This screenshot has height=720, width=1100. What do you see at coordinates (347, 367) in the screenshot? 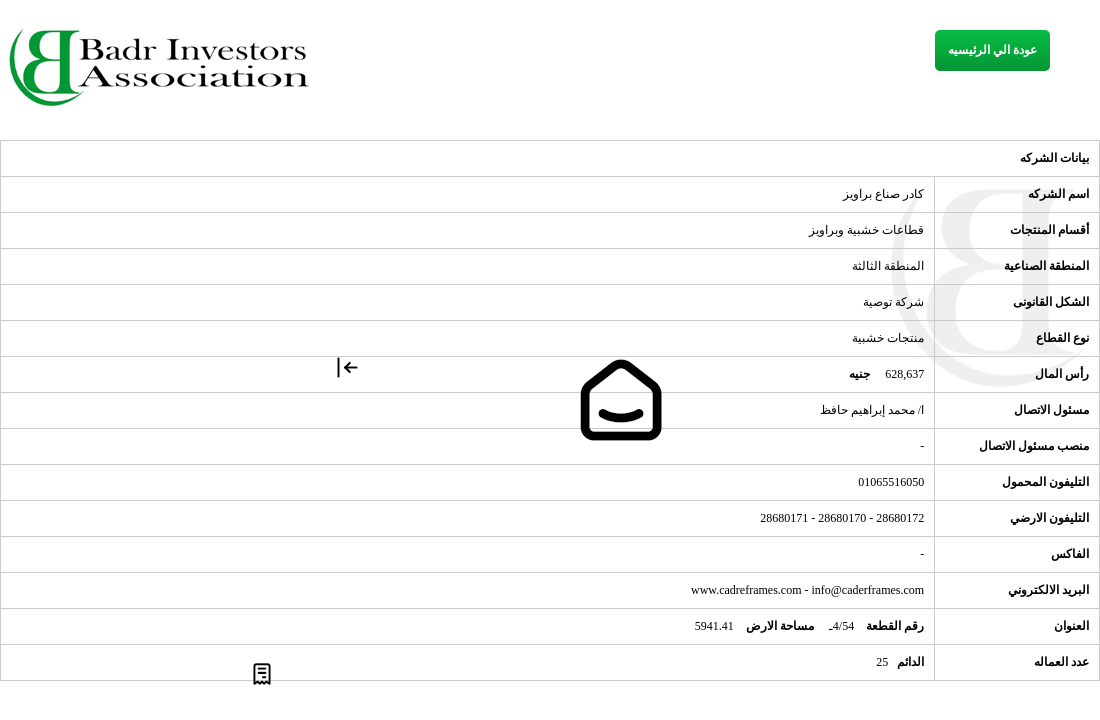
I see `collapse sidebar or panel` at bounding box center [347, 367].